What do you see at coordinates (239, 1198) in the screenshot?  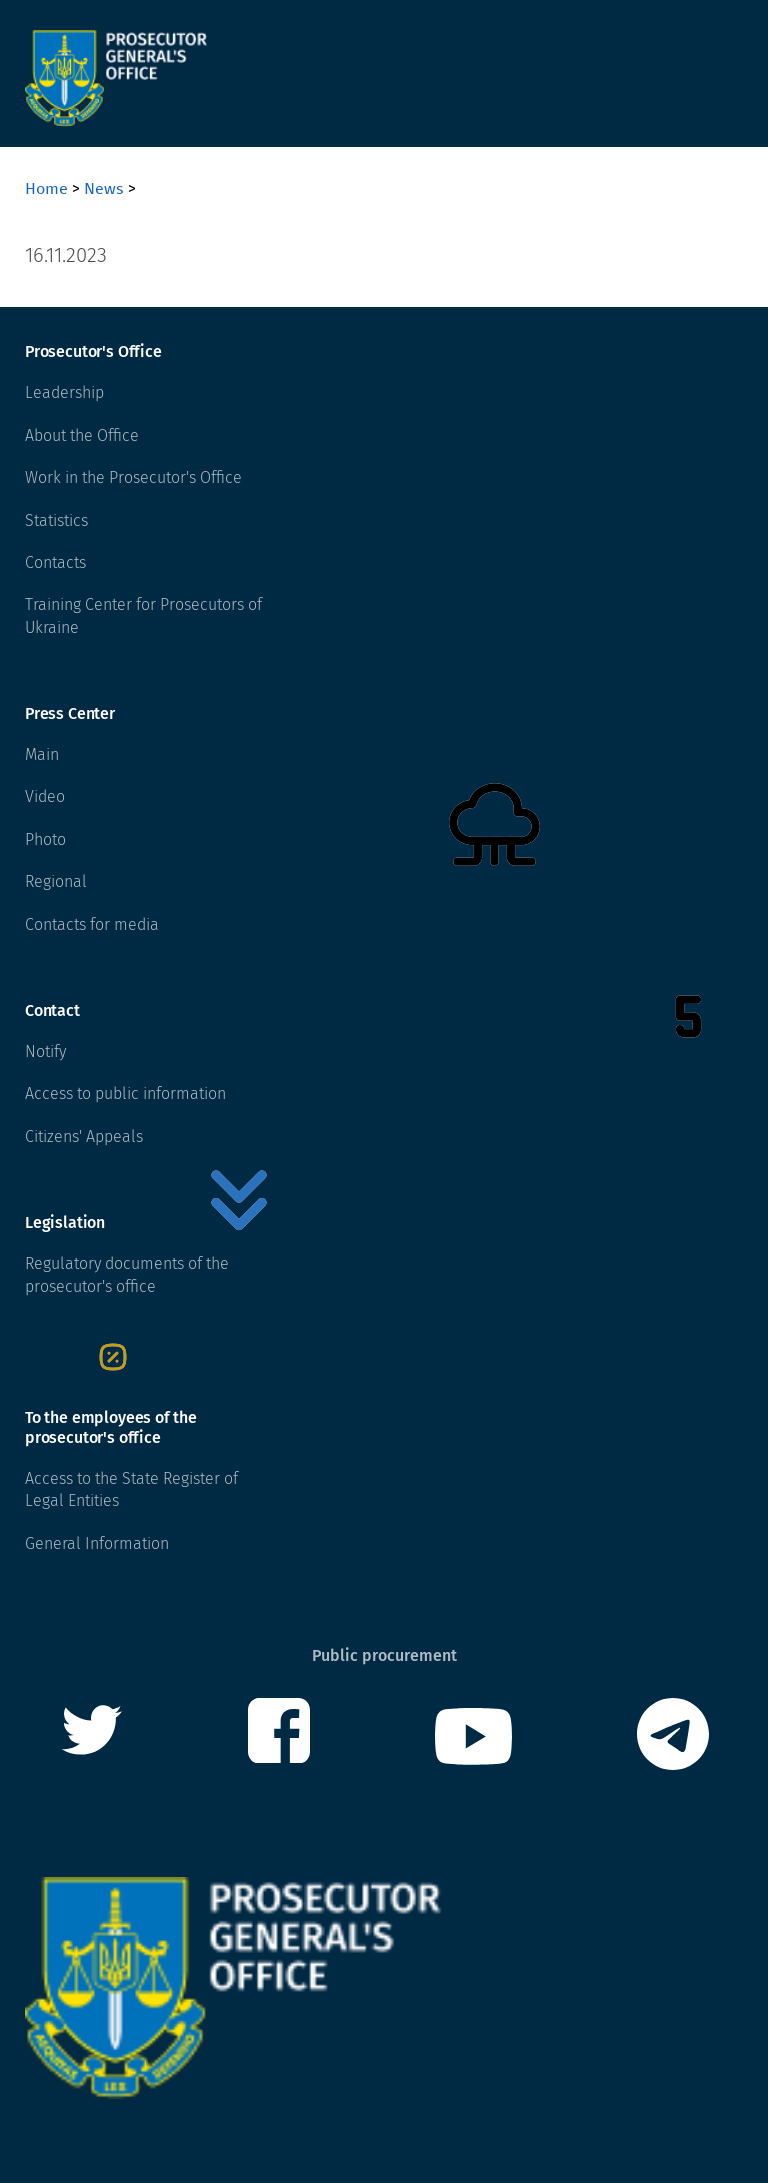 I see `scroll down or view more content` at bounding box center [239, 1198].